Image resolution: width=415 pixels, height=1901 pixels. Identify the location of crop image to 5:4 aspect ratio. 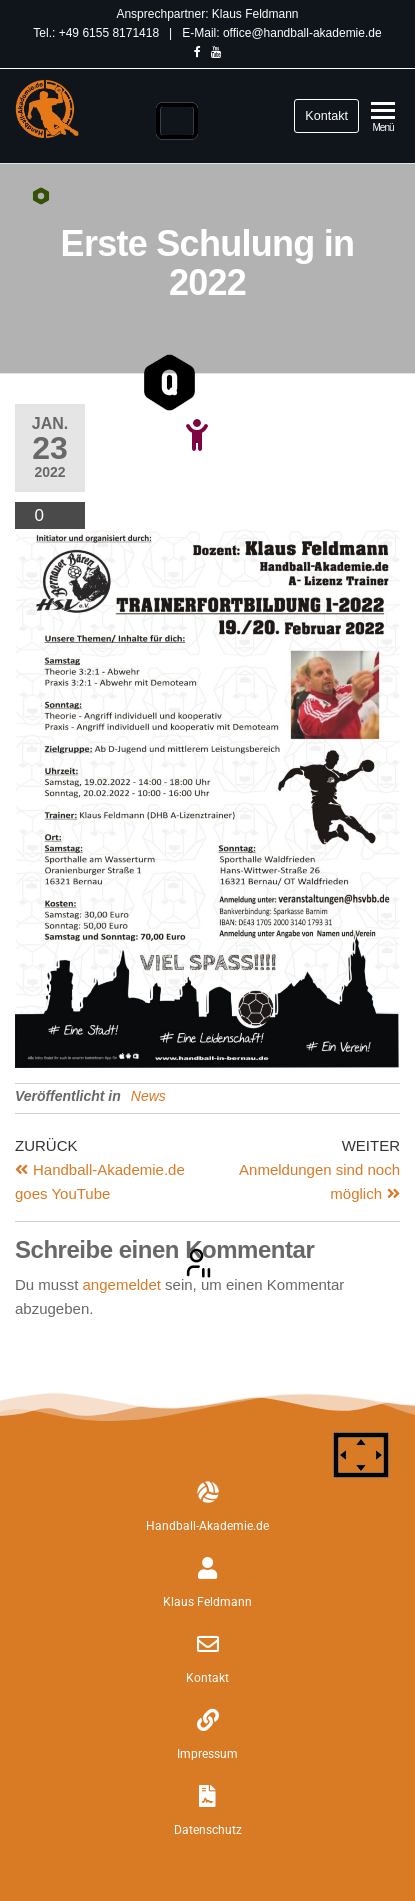
(177, 121).